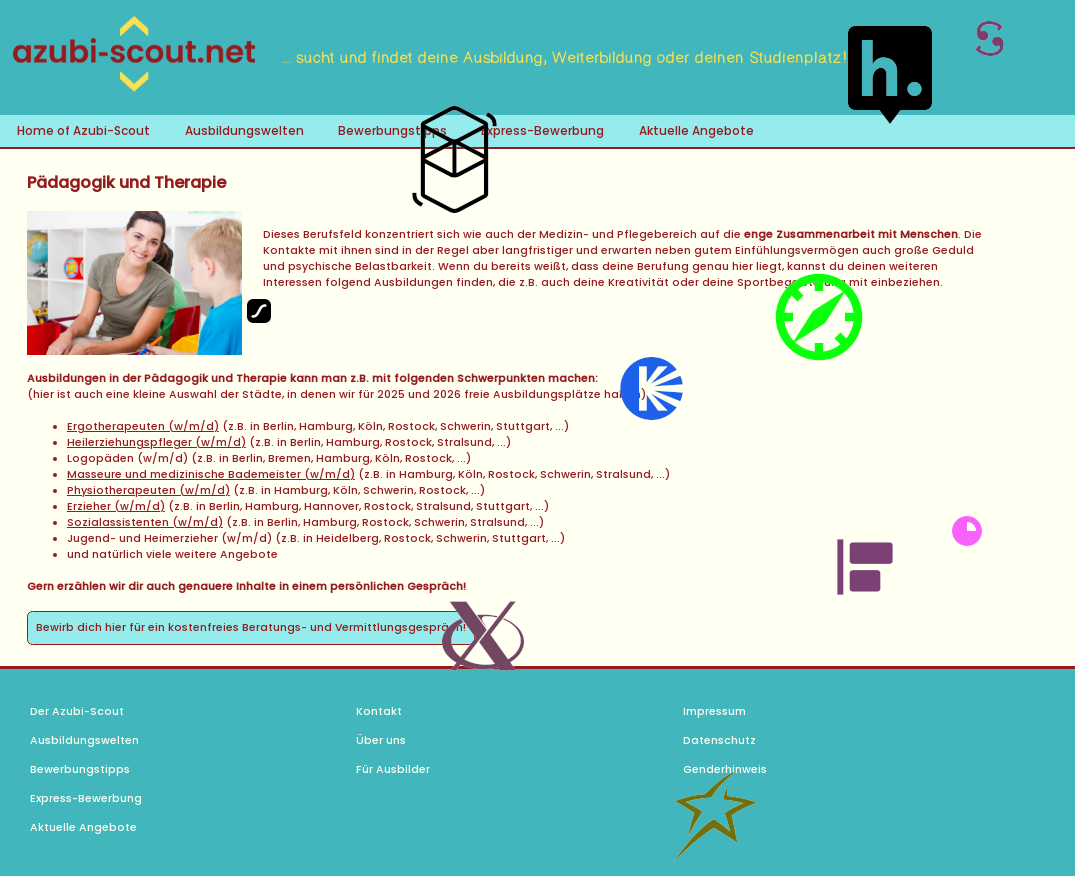 The image size is (1075, 876). I want to click on open the Kinopoisk app, so click(651, 388).